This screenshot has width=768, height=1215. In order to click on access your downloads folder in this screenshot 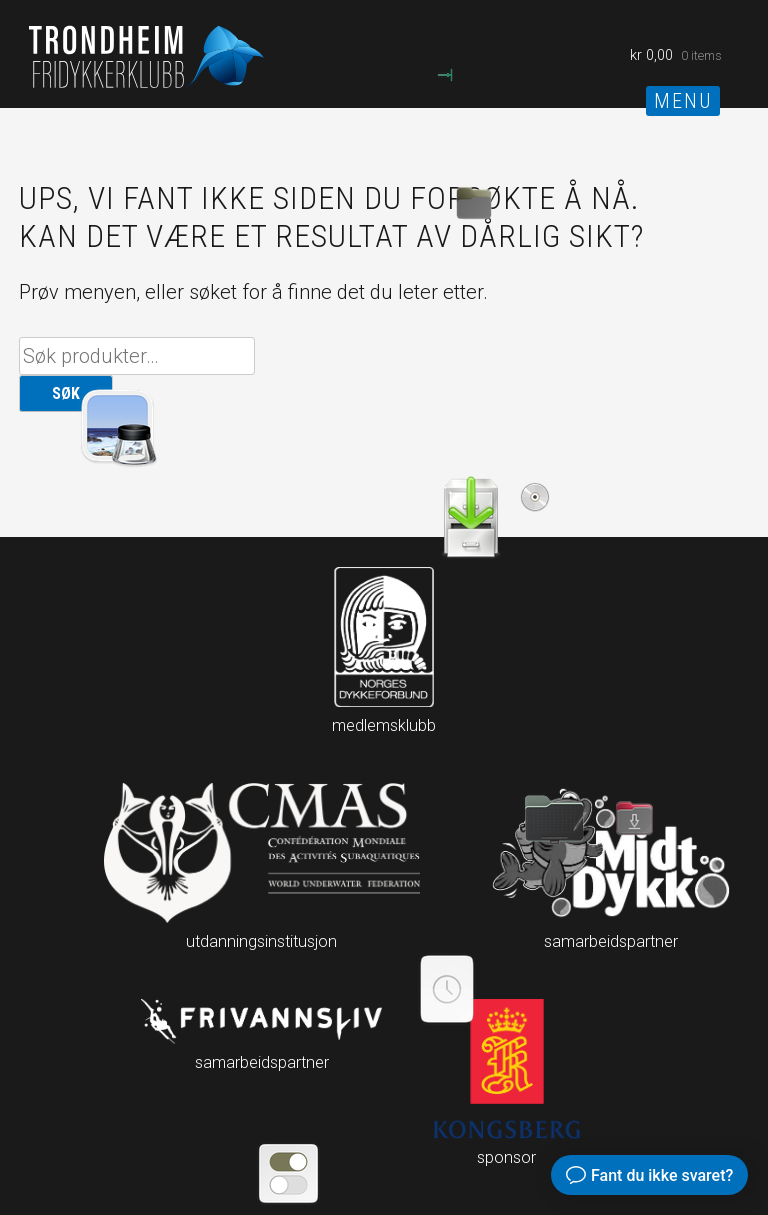, I will do `click(634, 817)`.